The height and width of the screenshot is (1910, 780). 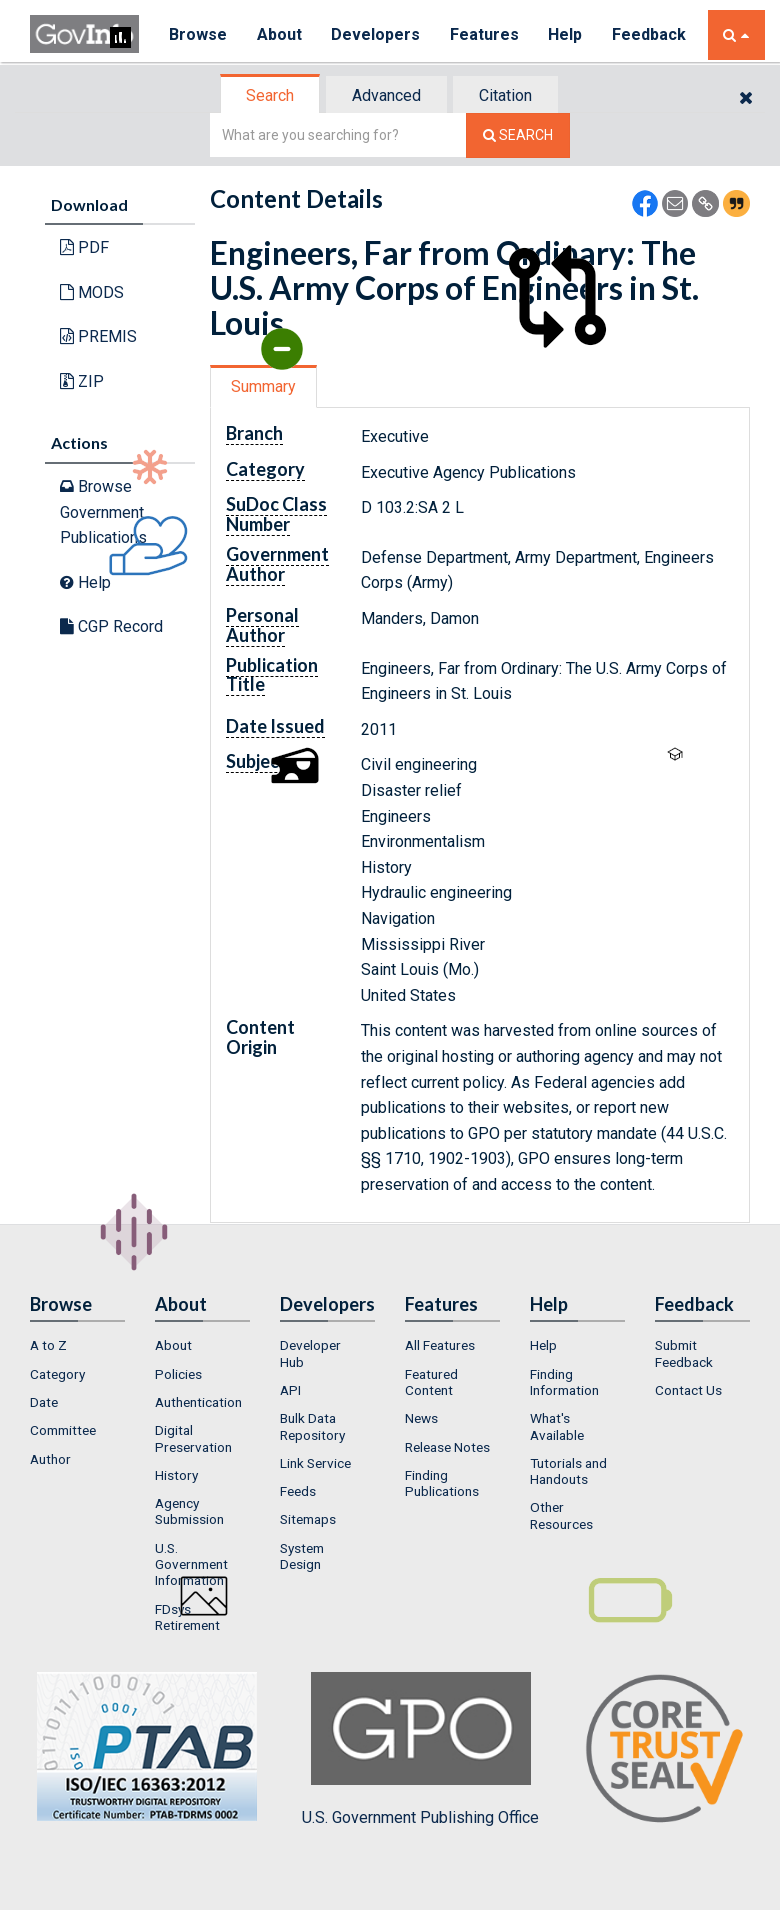 What do you see at coordinates (120, 37) in the screenshot?
I see `view poll results` at bounding box center [120, 37].